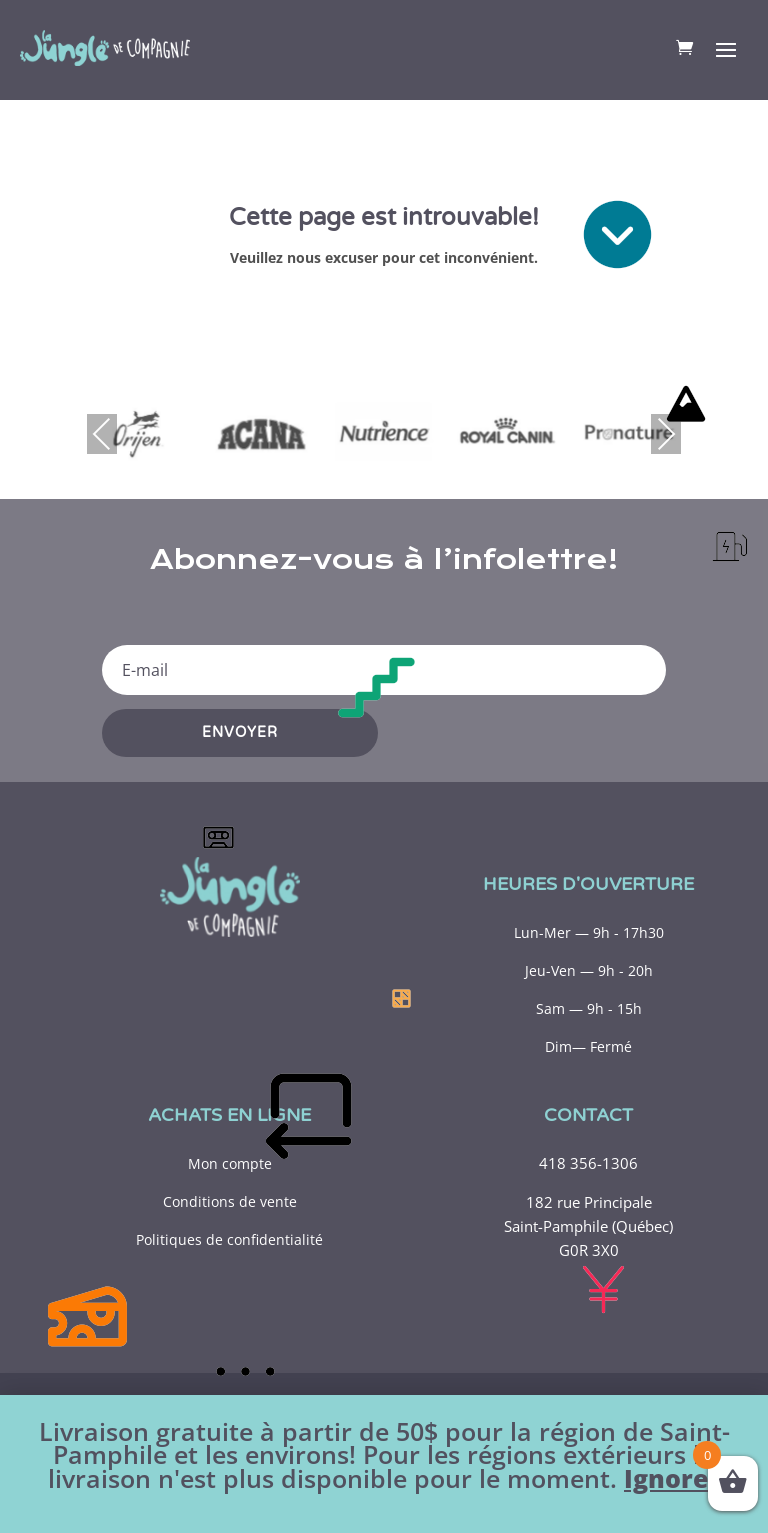  I want to click on indicates dairy or cheese product category, so click(87, 1320).